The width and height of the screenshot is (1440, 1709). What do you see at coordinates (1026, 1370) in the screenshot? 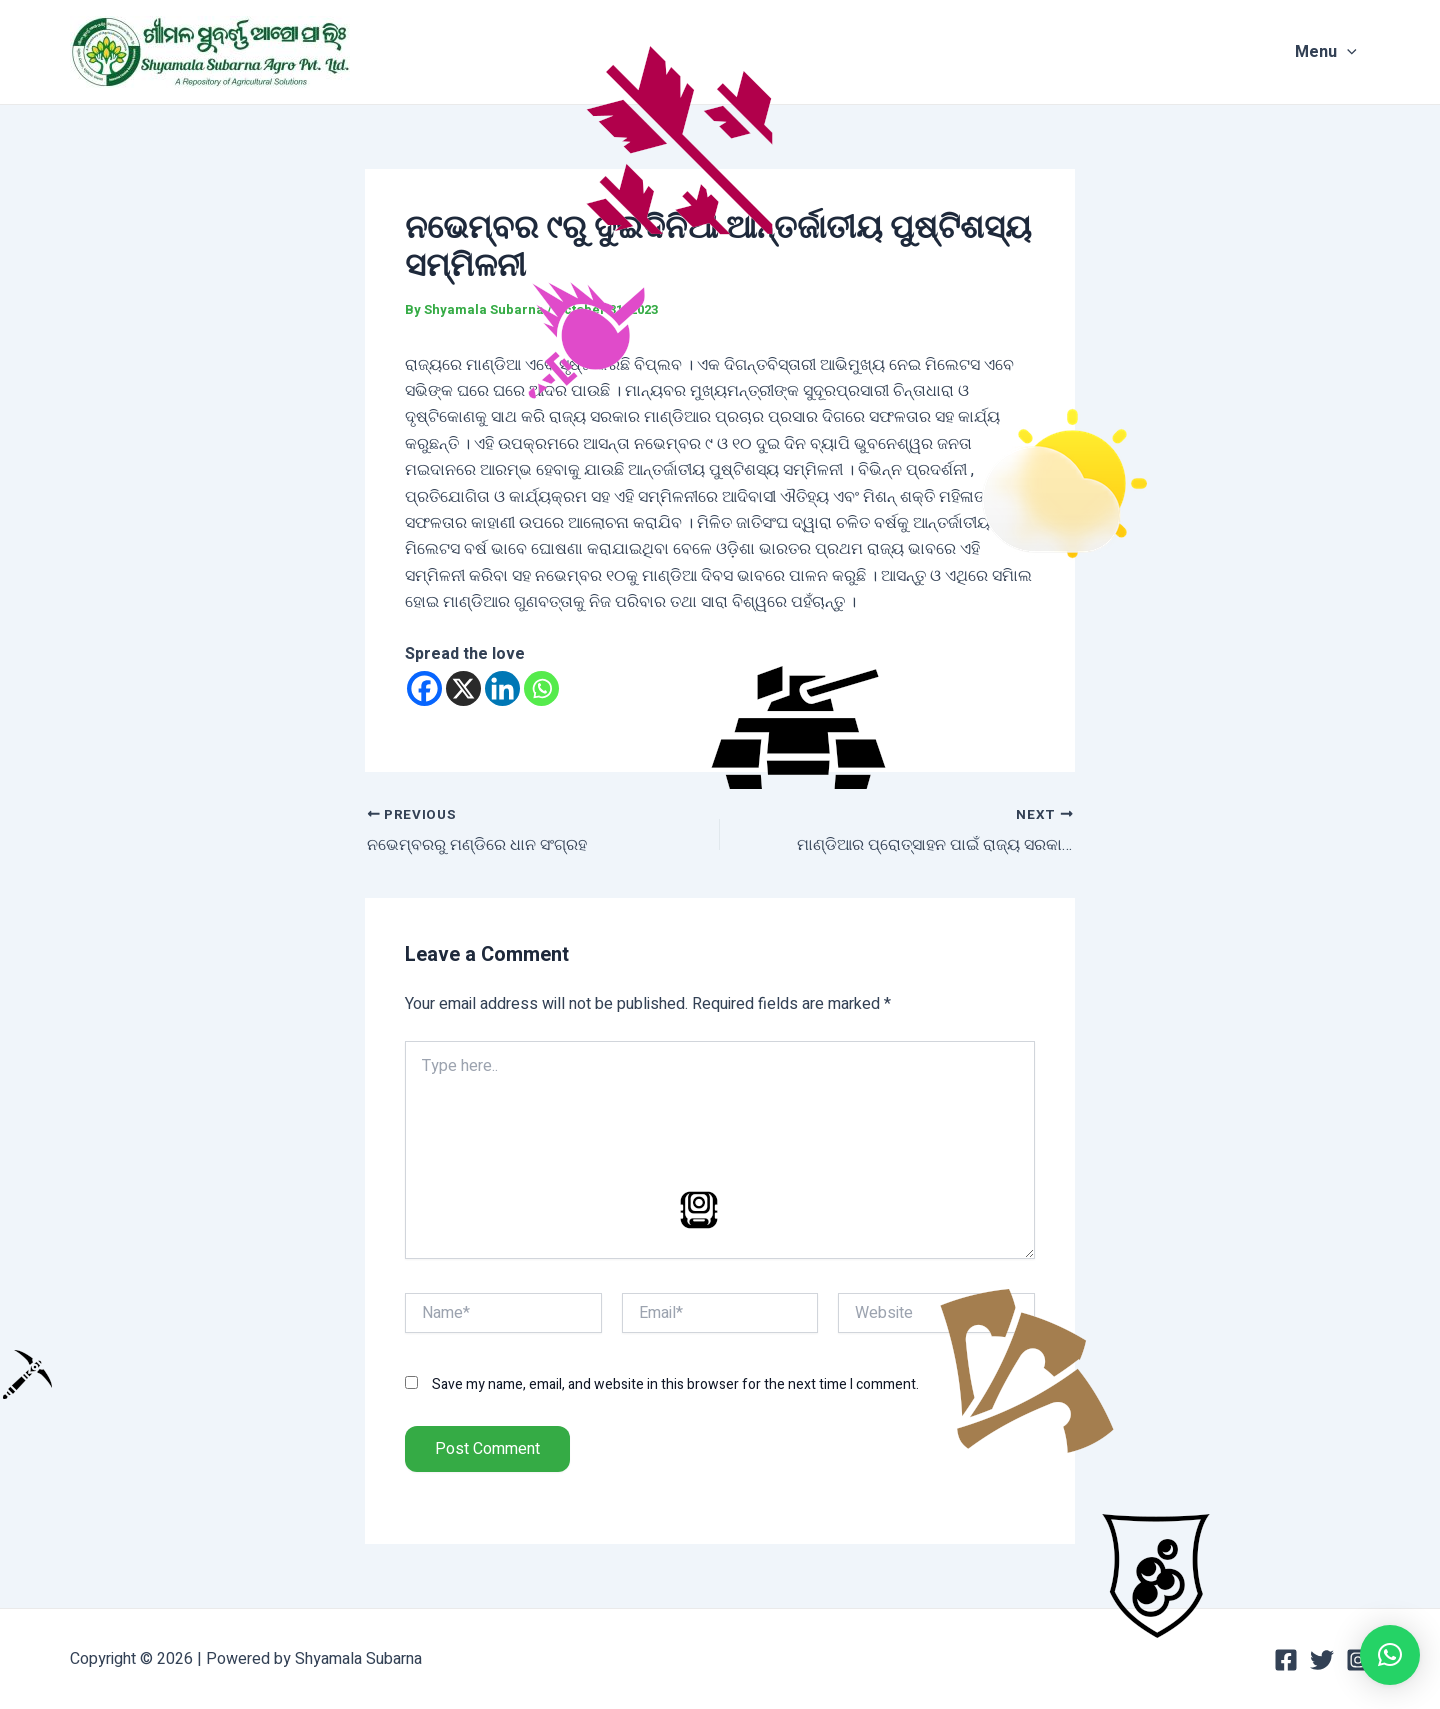
I see `select hatchet or axe weapon type` at bounding box center [1026, 1370].